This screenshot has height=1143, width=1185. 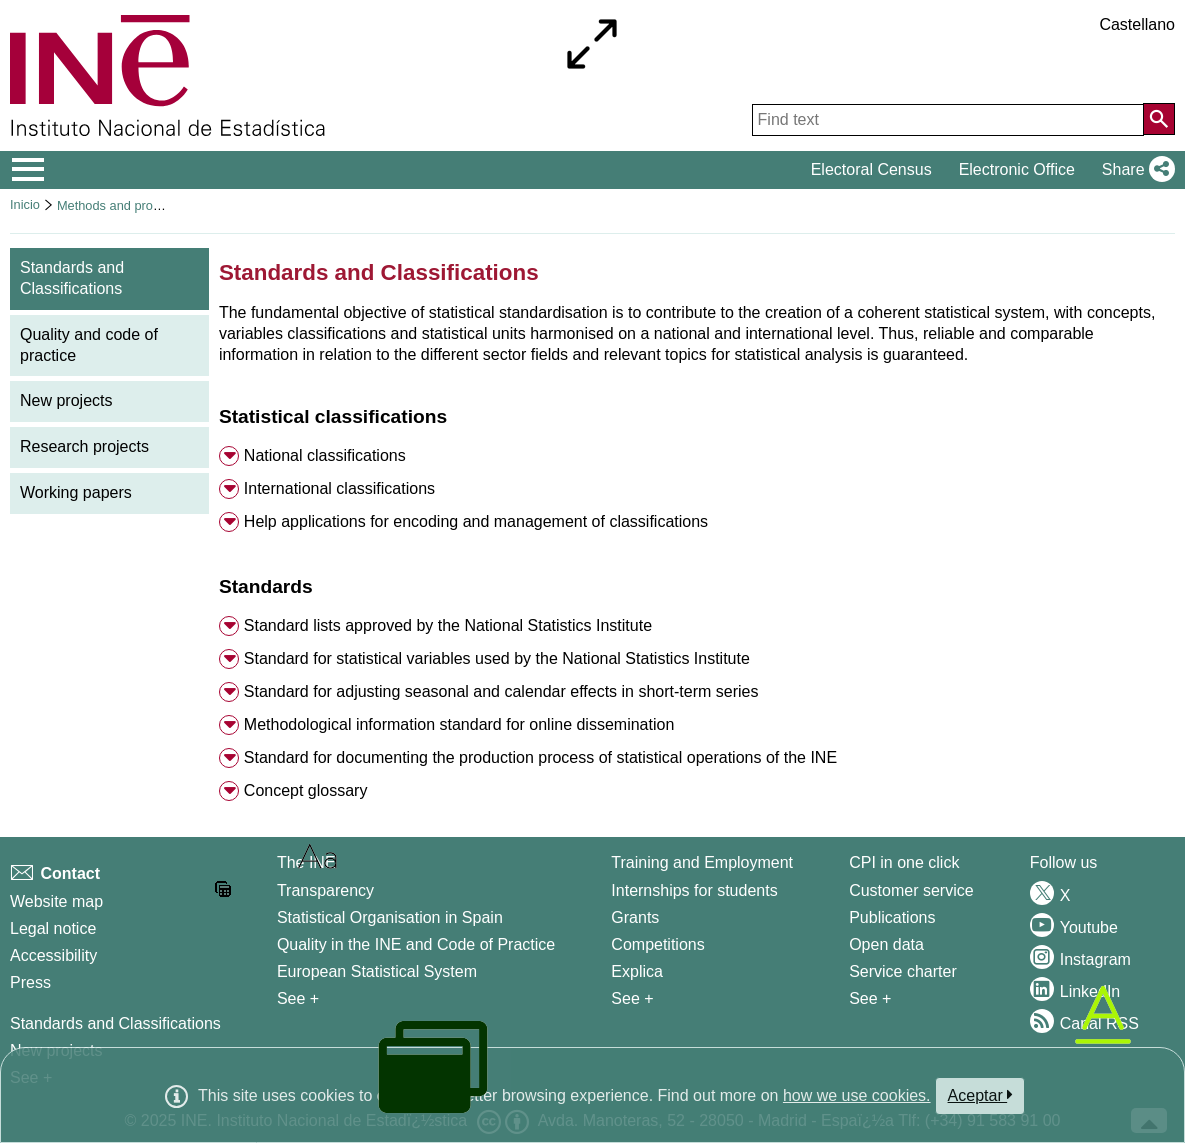 I want to click on view open browser windows, so click(x=433, y=1067).